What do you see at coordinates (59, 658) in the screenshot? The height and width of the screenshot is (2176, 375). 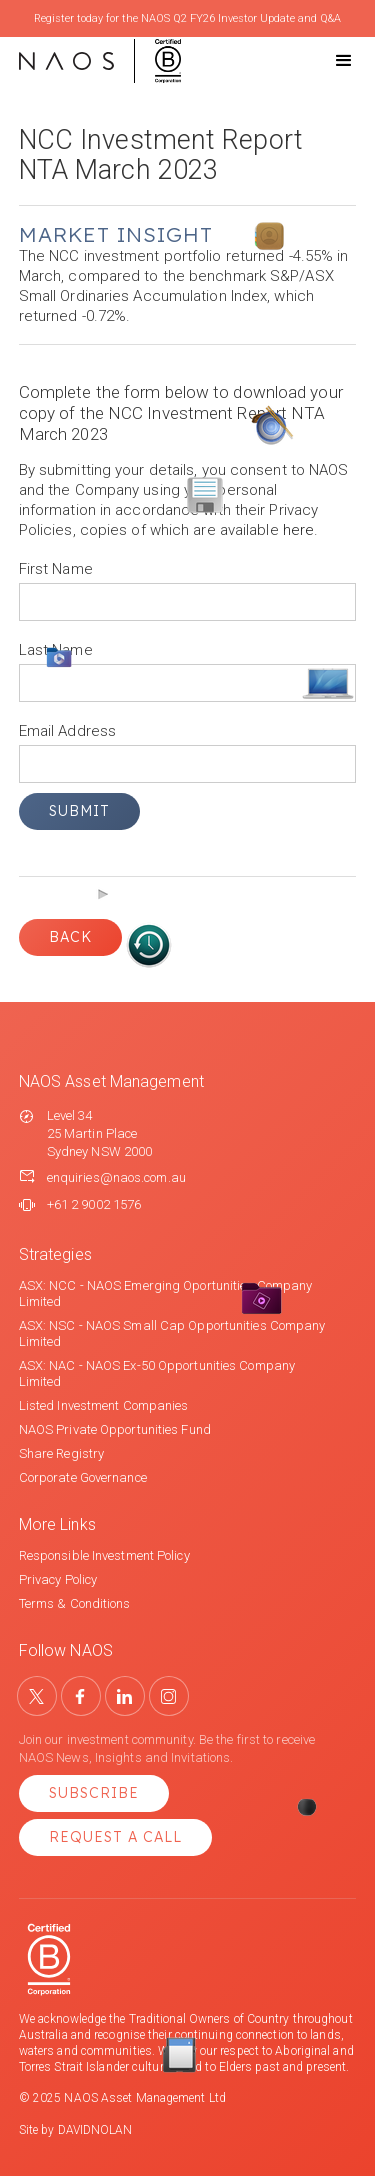 I see `open Microsoft 365 files folder` at bounding box center [59, 658].